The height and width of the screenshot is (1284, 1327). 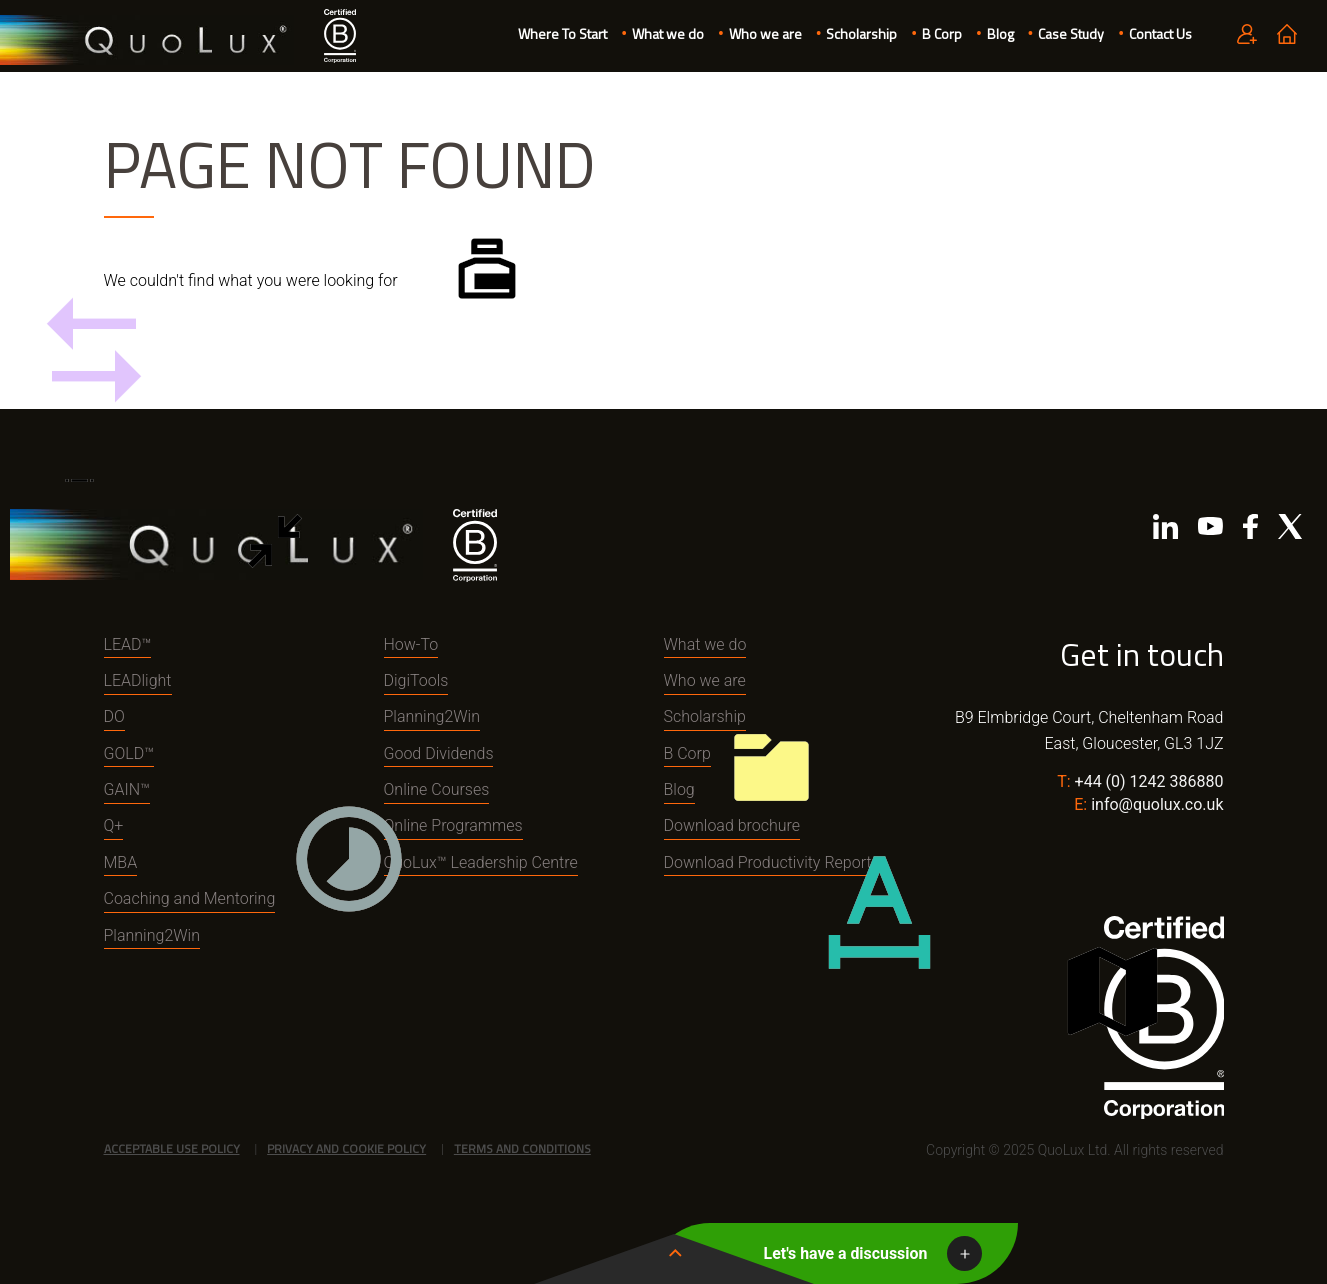 I want to click on insert a horizontal divider line, so click(x=79, y=480).